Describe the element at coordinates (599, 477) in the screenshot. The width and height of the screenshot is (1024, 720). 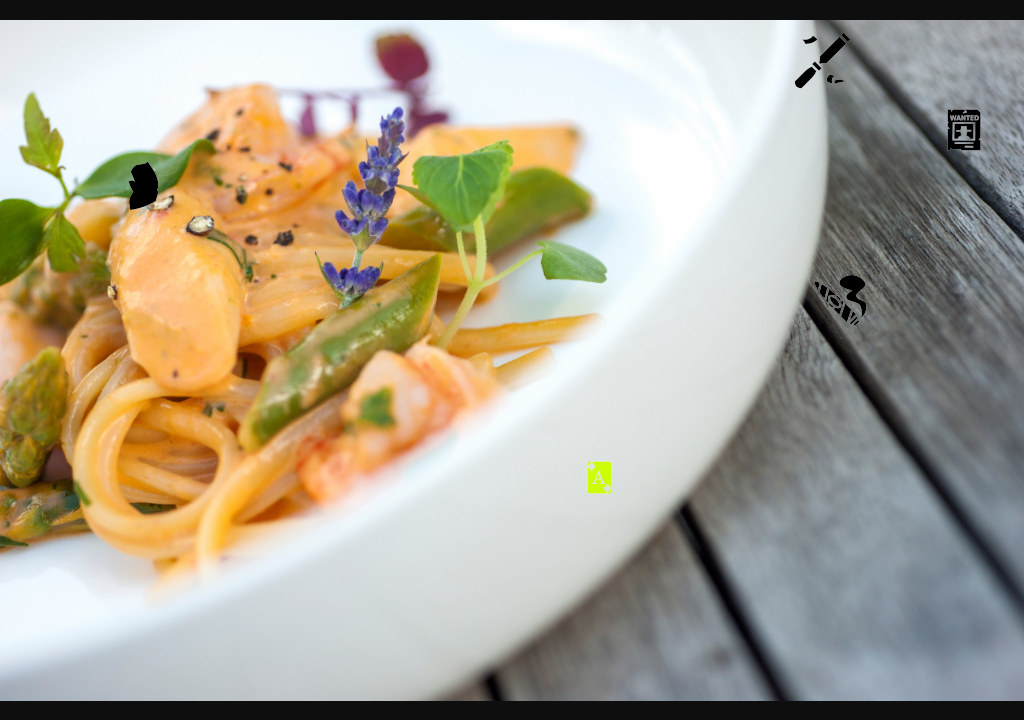
I see `access card games or solitaire` at that location.